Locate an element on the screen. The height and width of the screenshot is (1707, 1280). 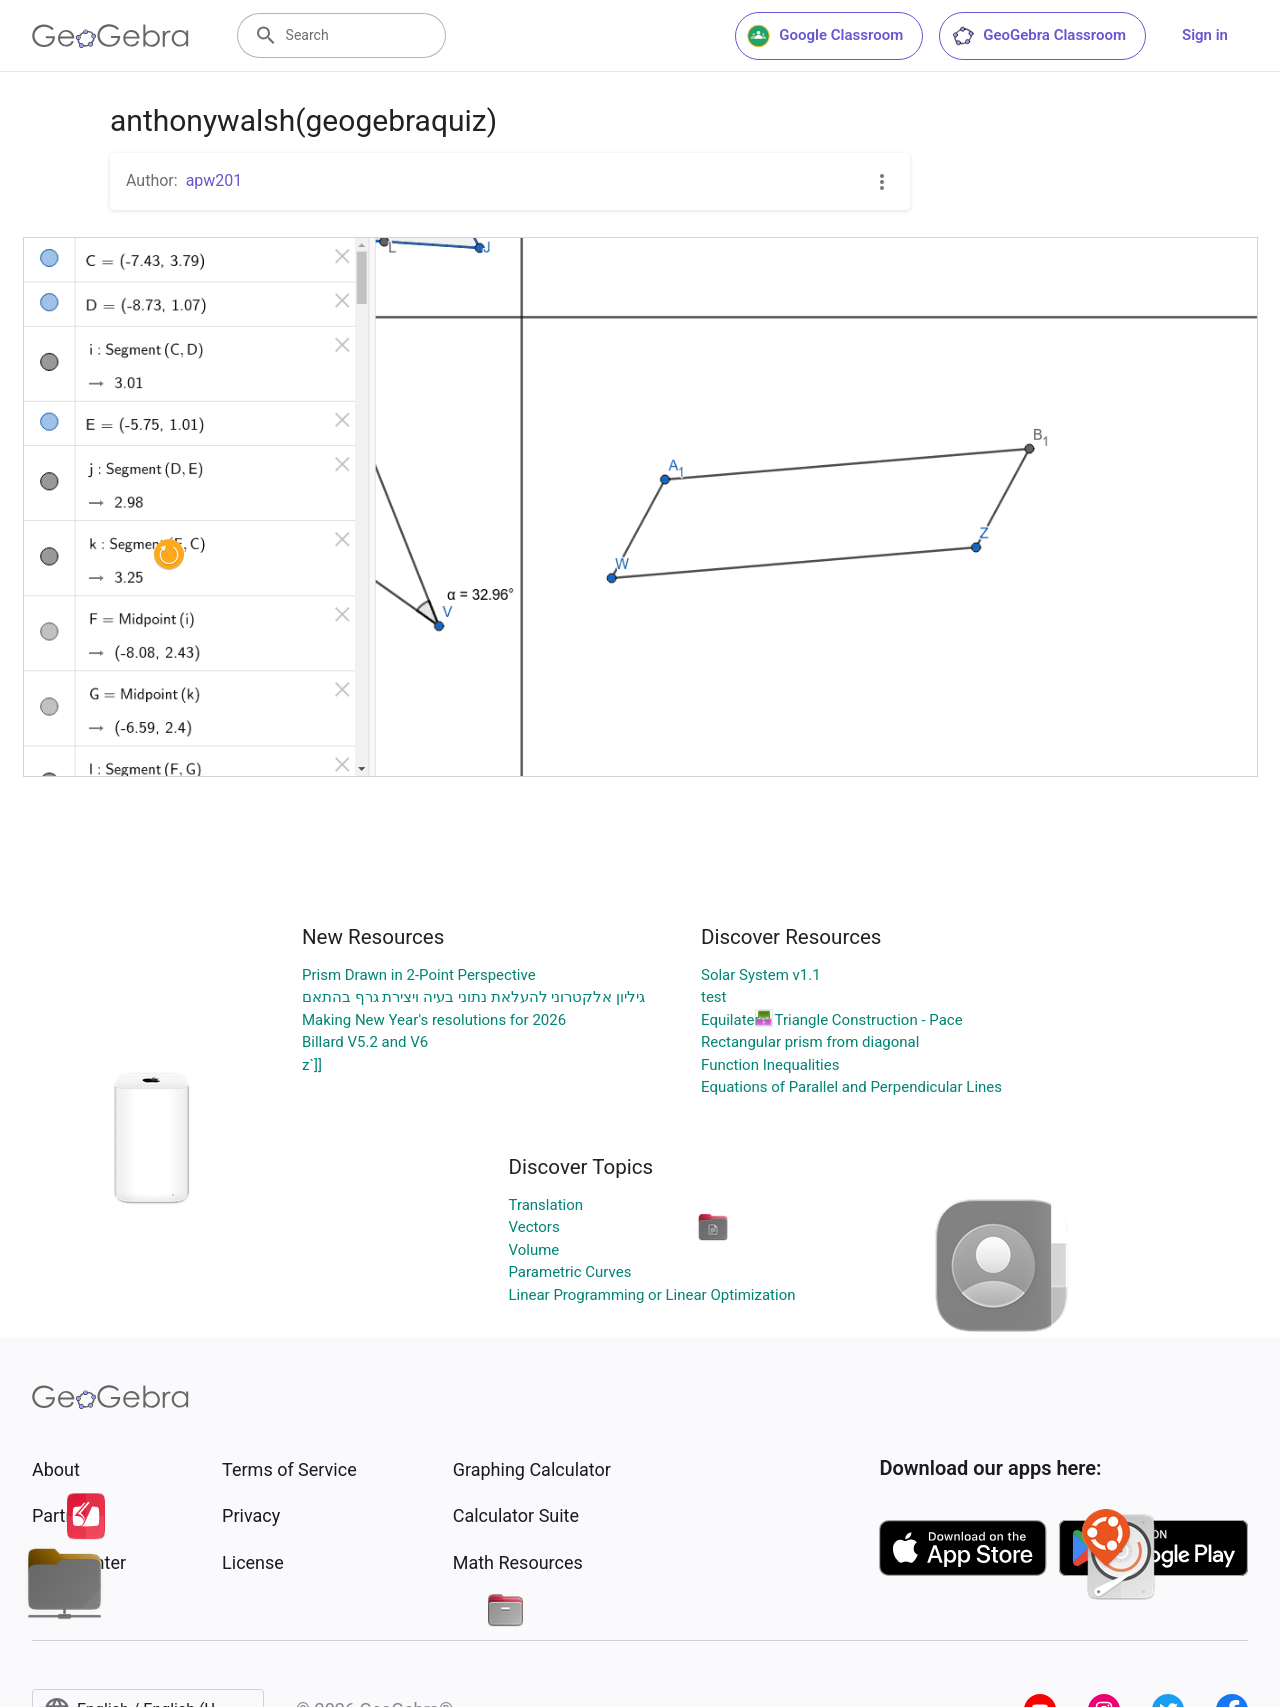
access airport extreme router settings is located at coordinates (153, 1136).